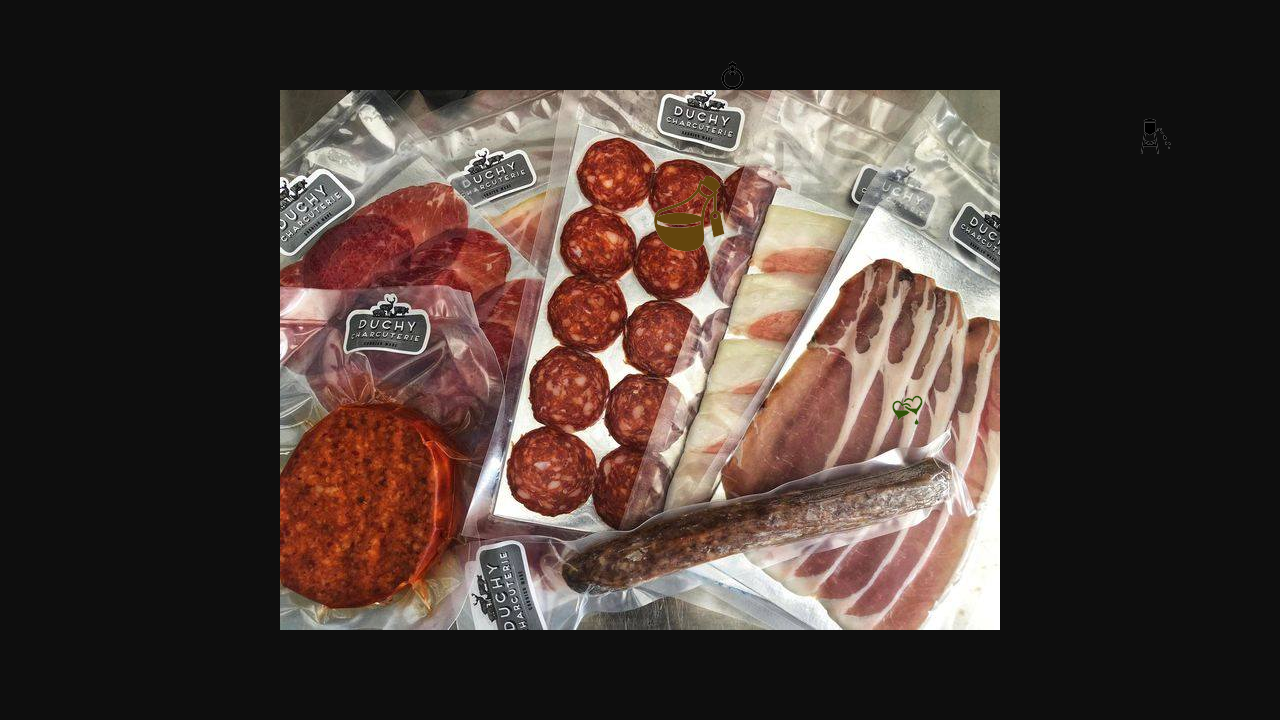  Describe the element at coordinates (732, 75) in the screenshot. I see `access door or entrance settings` at that location.